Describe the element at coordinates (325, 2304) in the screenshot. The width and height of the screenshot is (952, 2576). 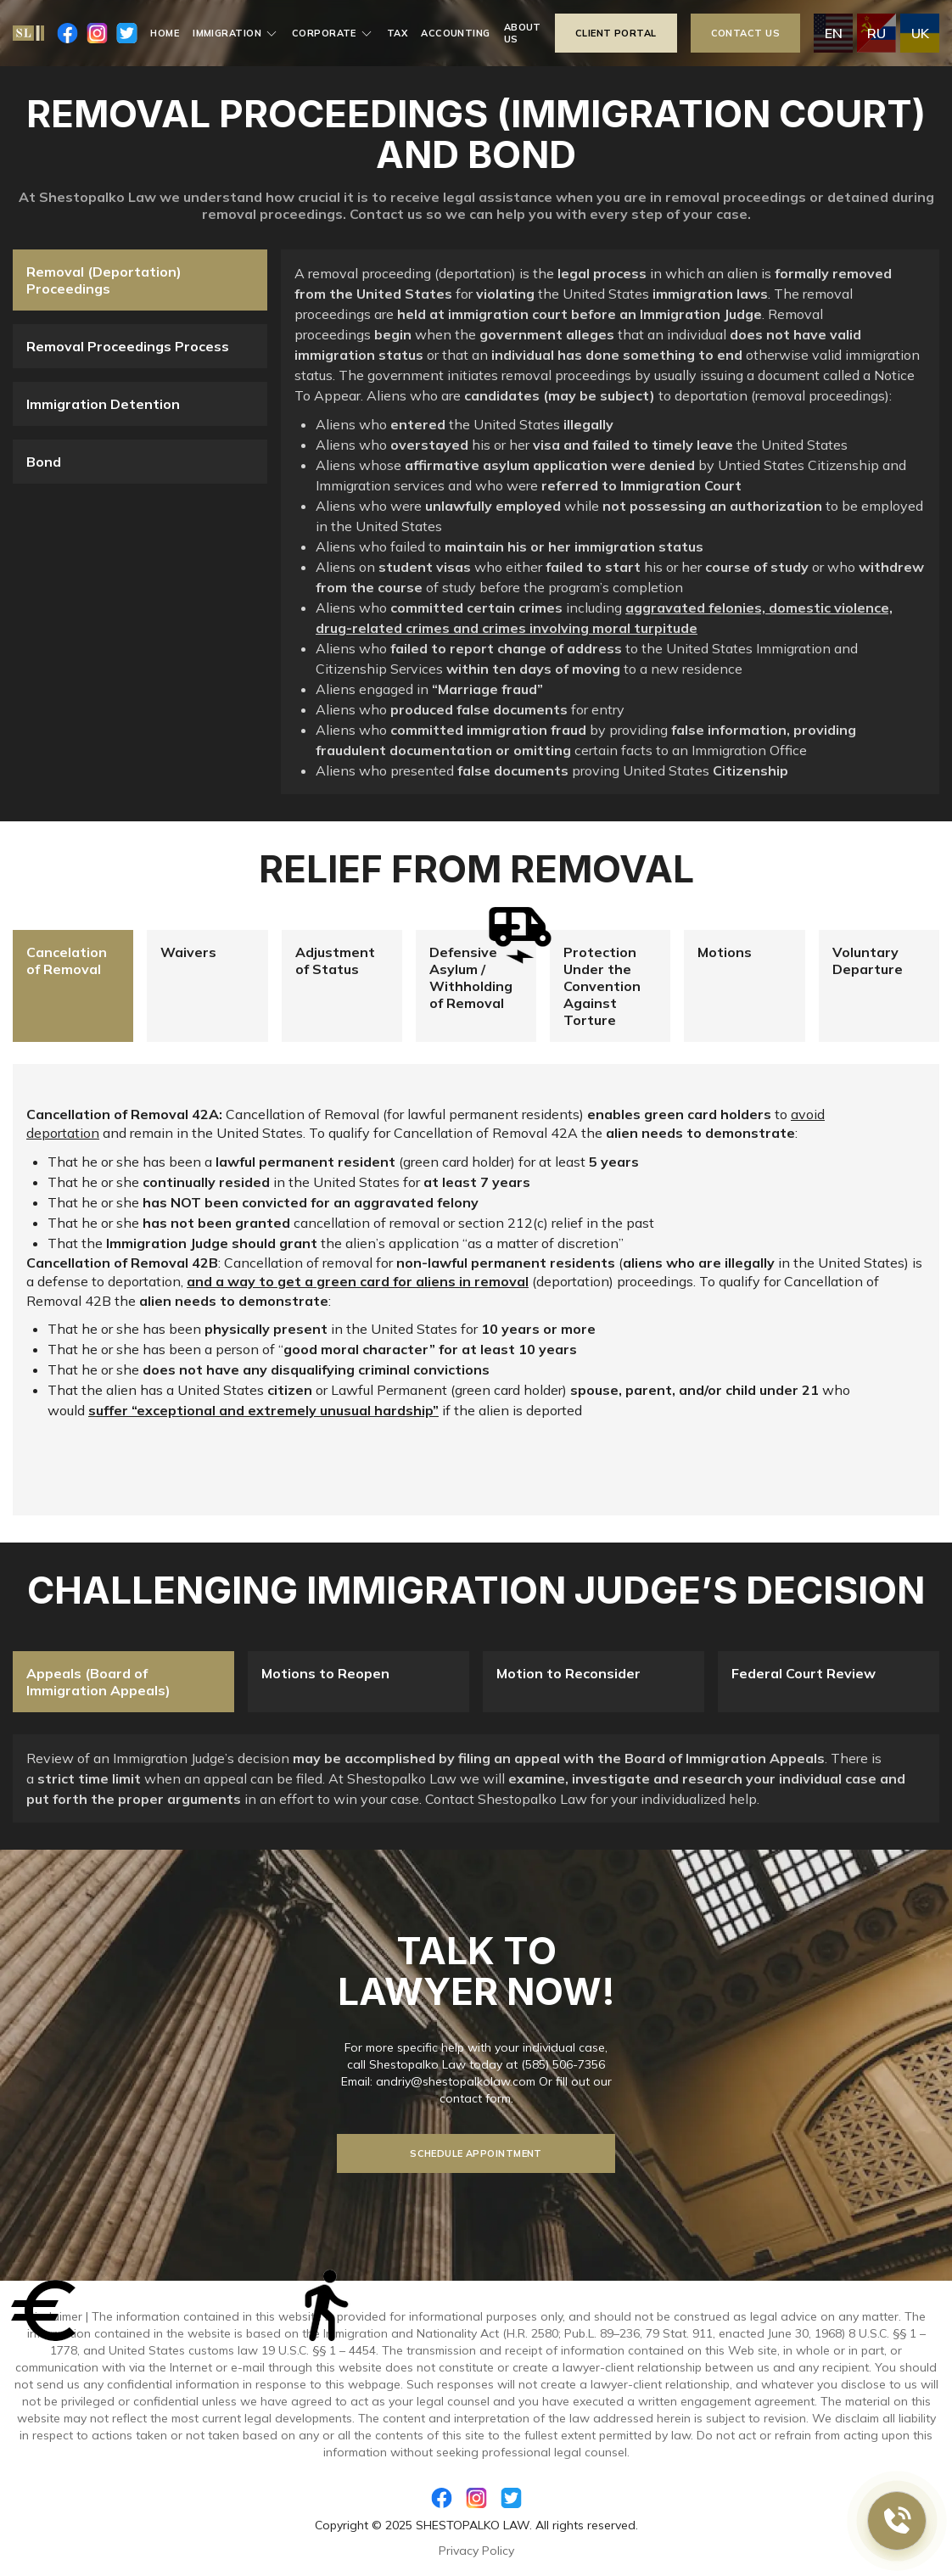
I see `get walking directions` at that location.